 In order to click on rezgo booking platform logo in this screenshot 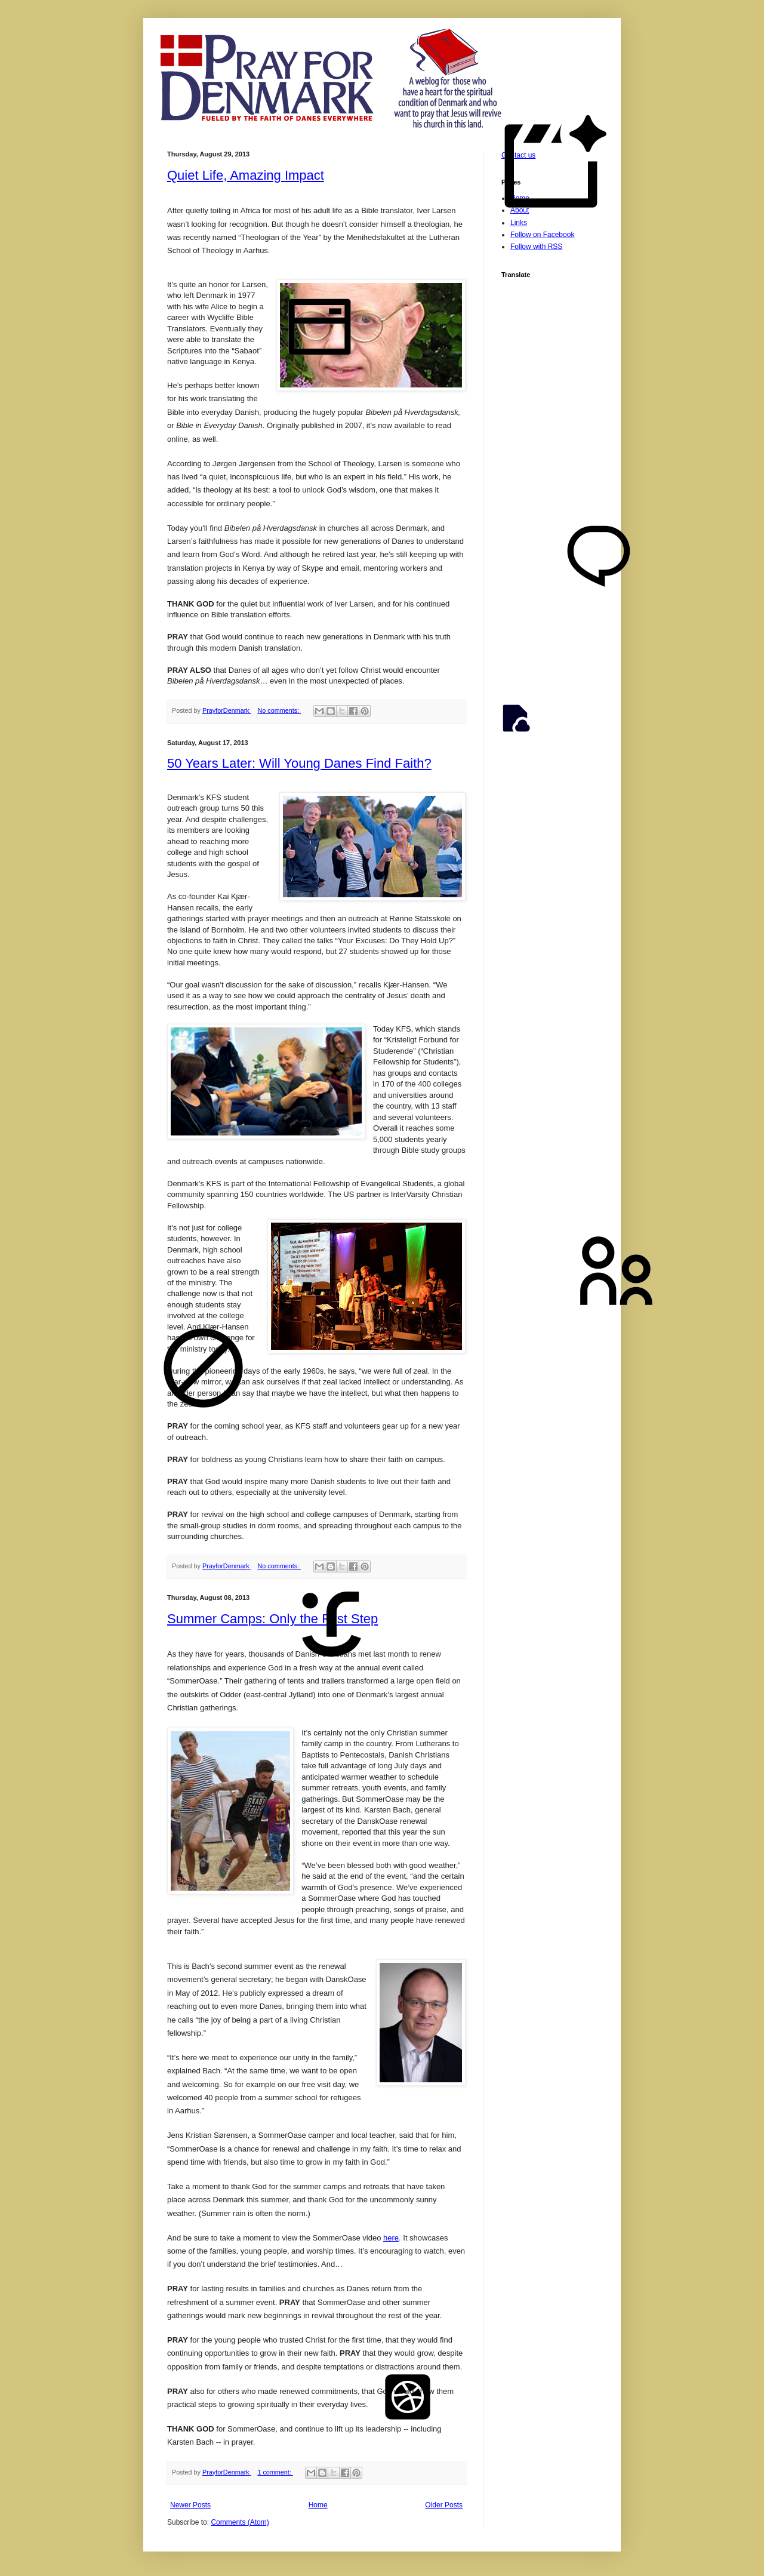, I will do `click(331, 1624)`.